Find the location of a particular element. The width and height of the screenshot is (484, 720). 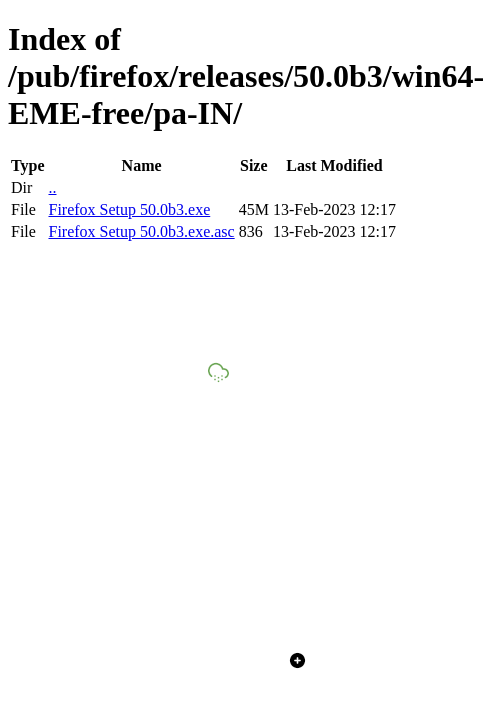

indicates snowy weather conditions is located at coordinates (218, 372).